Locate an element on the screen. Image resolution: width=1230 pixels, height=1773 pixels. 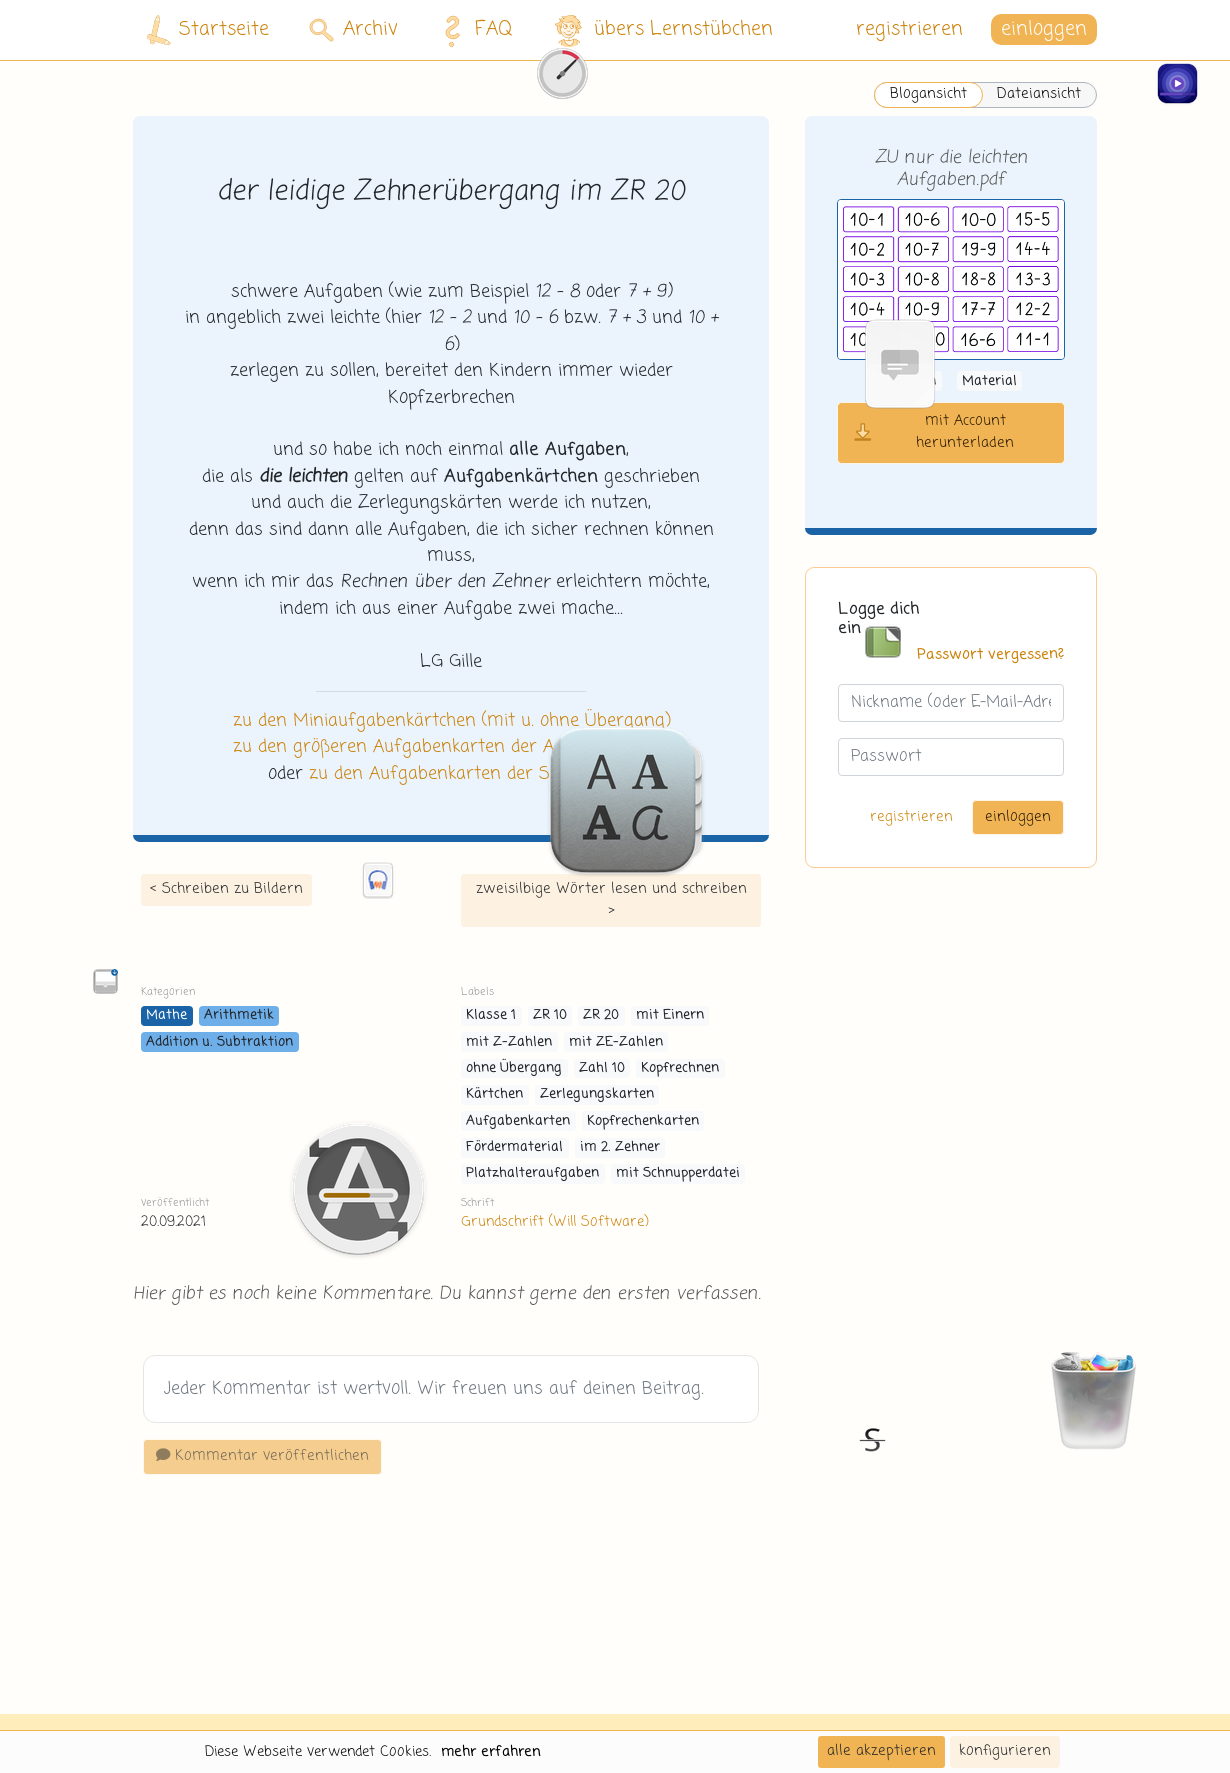
trash bin containing deleted items is located at coordinates (1093, 1401).